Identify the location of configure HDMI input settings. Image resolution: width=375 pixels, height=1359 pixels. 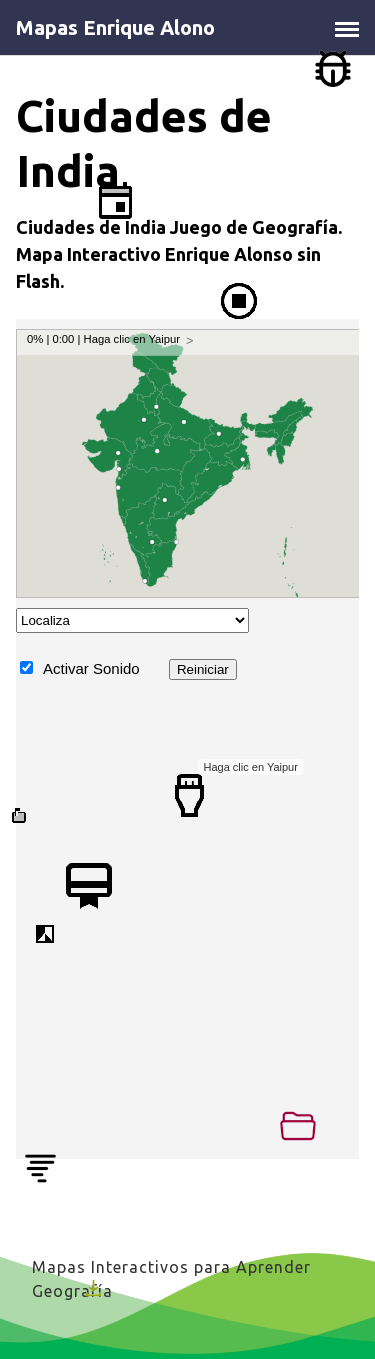
(189, 795).